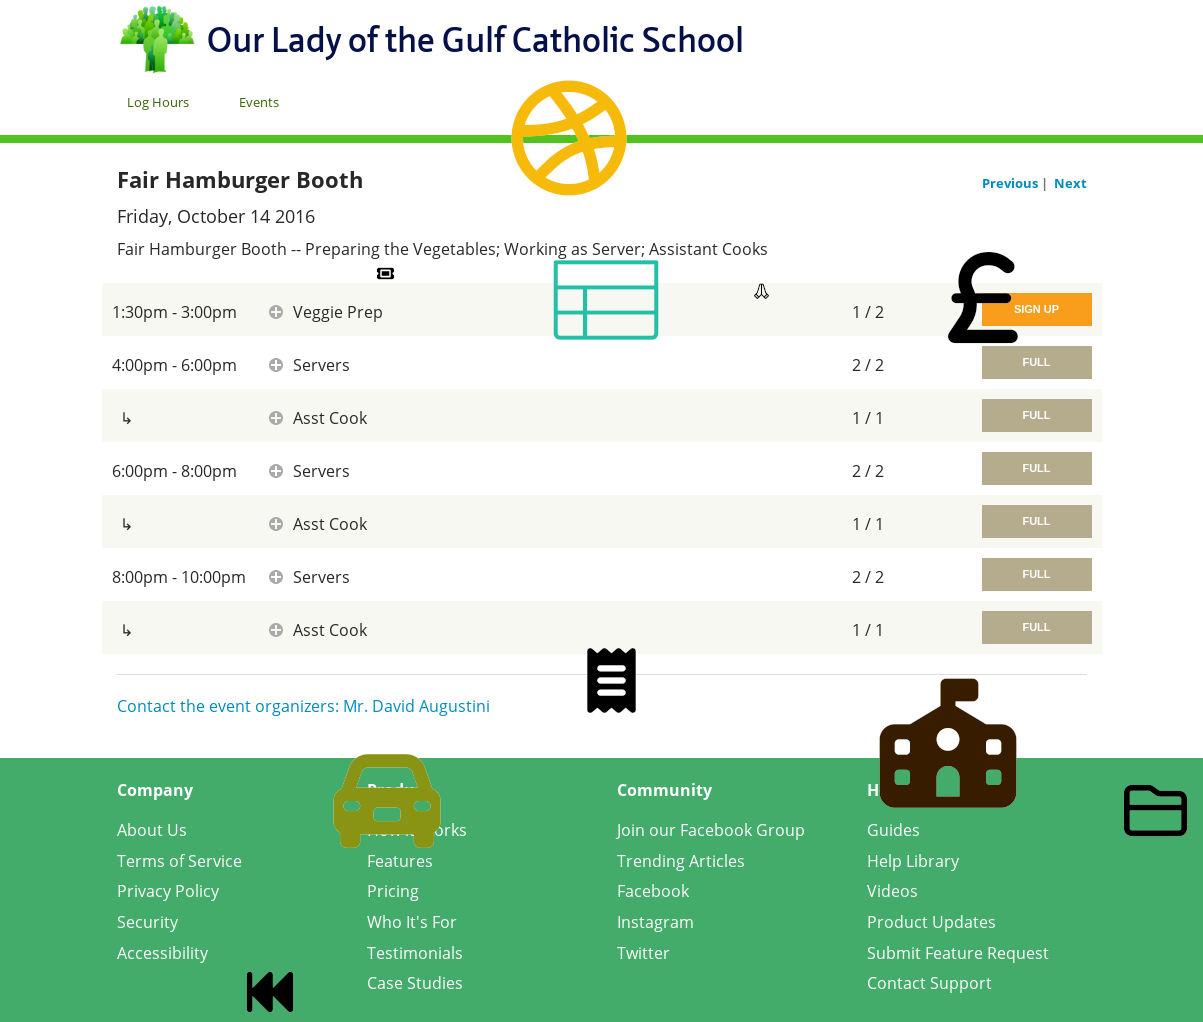  Describe the element at coordinates (270, 992) in the screenshot. I see `skip to previous track` at that location.